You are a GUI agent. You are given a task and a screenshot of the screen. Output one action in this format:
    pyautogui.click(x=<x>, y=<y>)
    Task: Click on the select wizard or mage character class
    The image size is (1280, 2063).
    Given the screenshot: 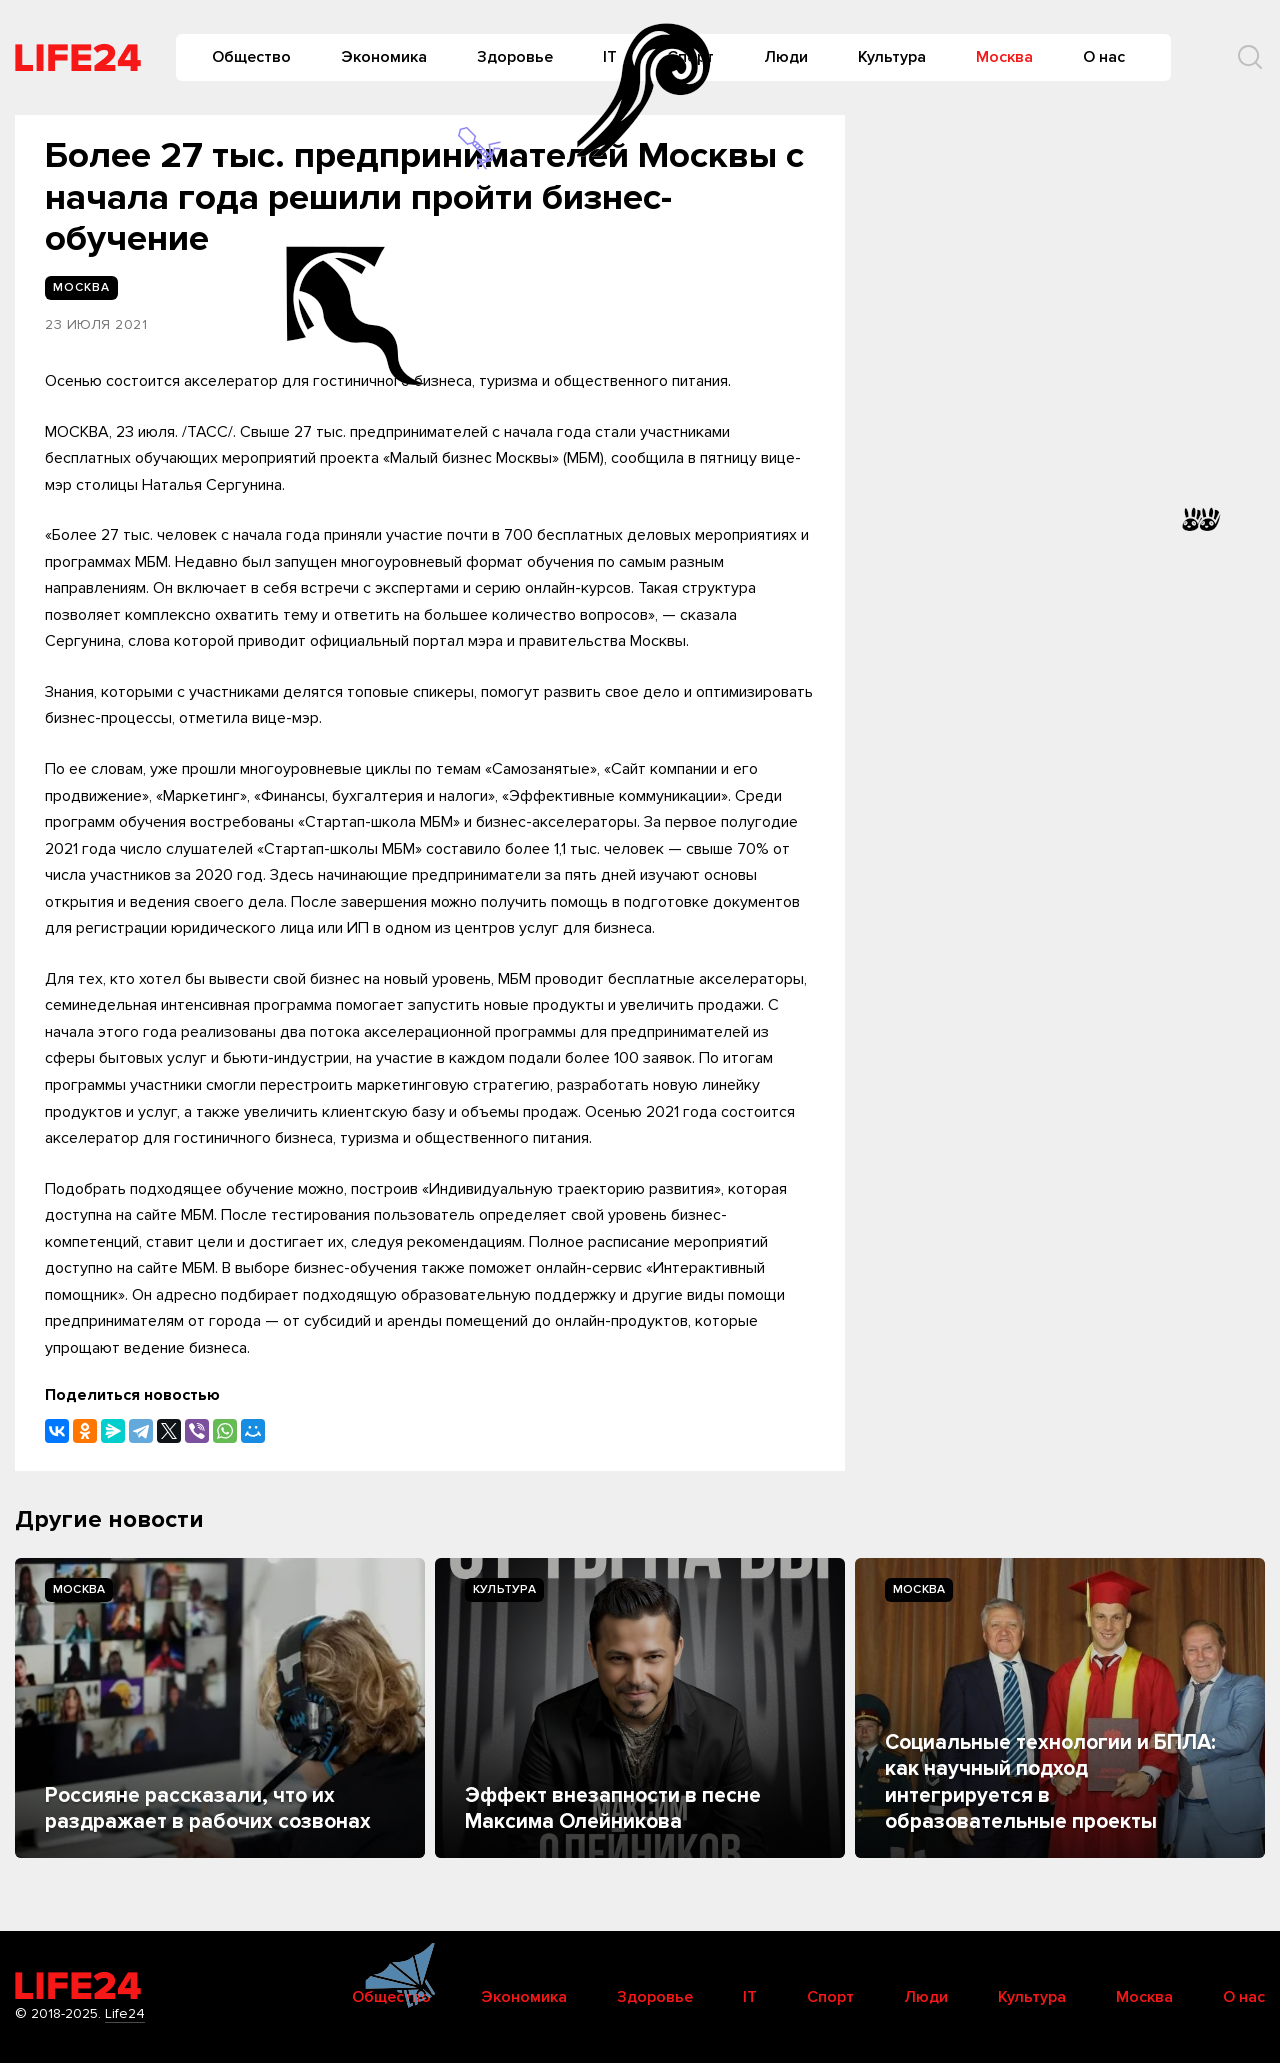 What is the action you would take?
    pyautogui.click(x=644, y=90)
    